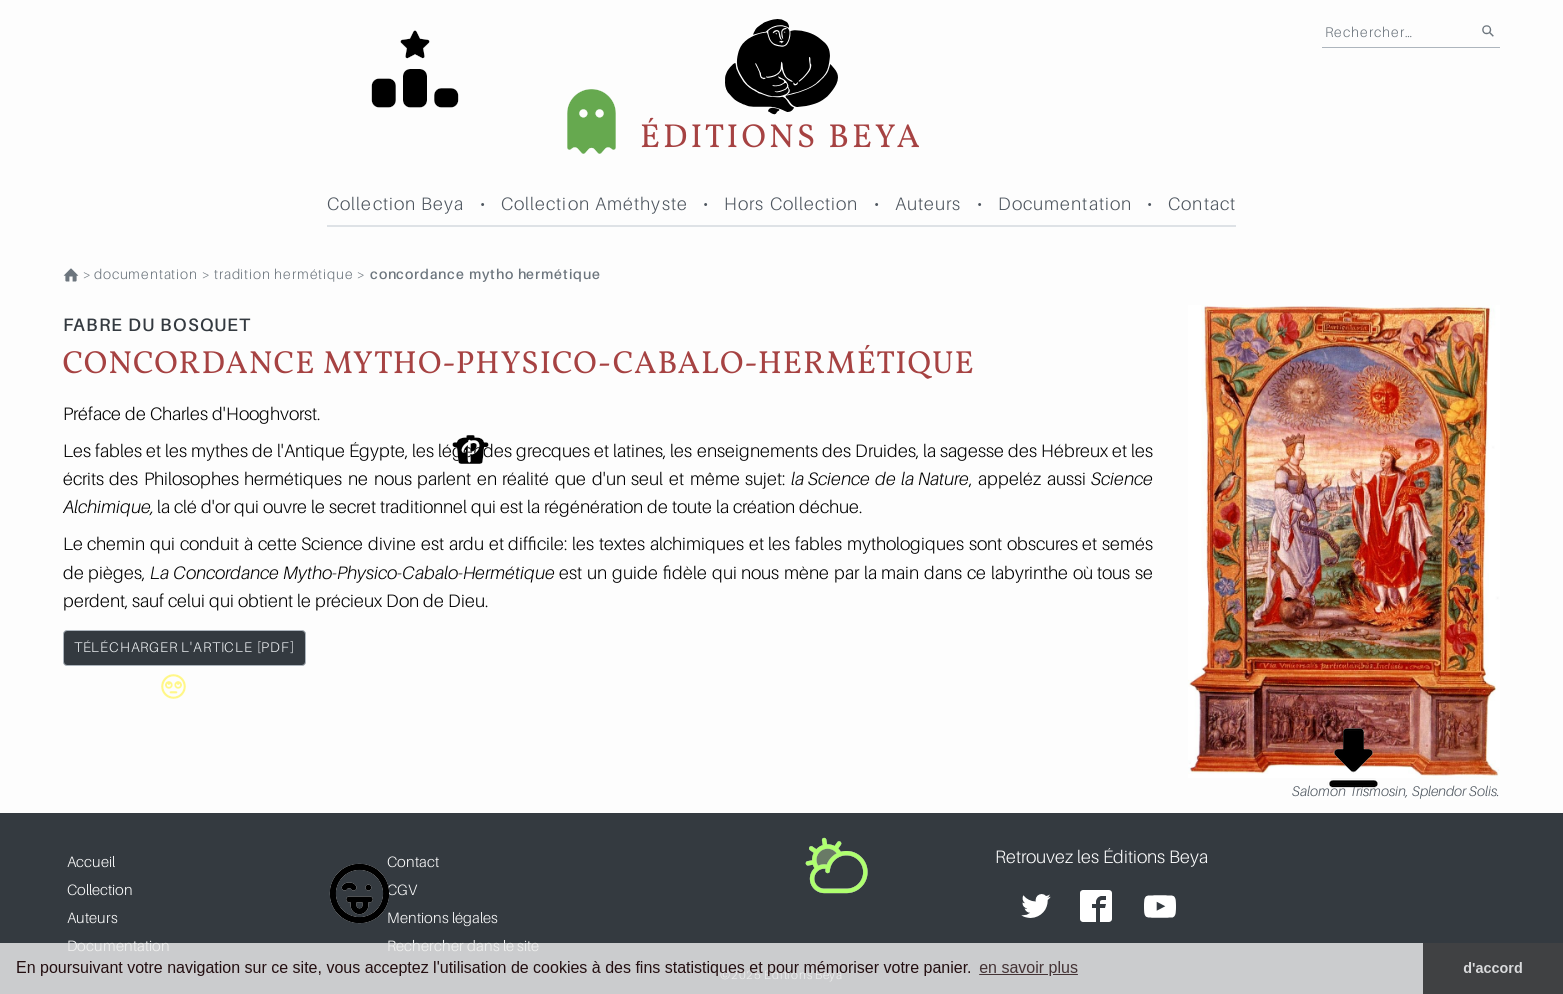  Describe the element at coordinates (591, 121) in the screenshot. I see `toggle ghost mode or invisible status` at that location.